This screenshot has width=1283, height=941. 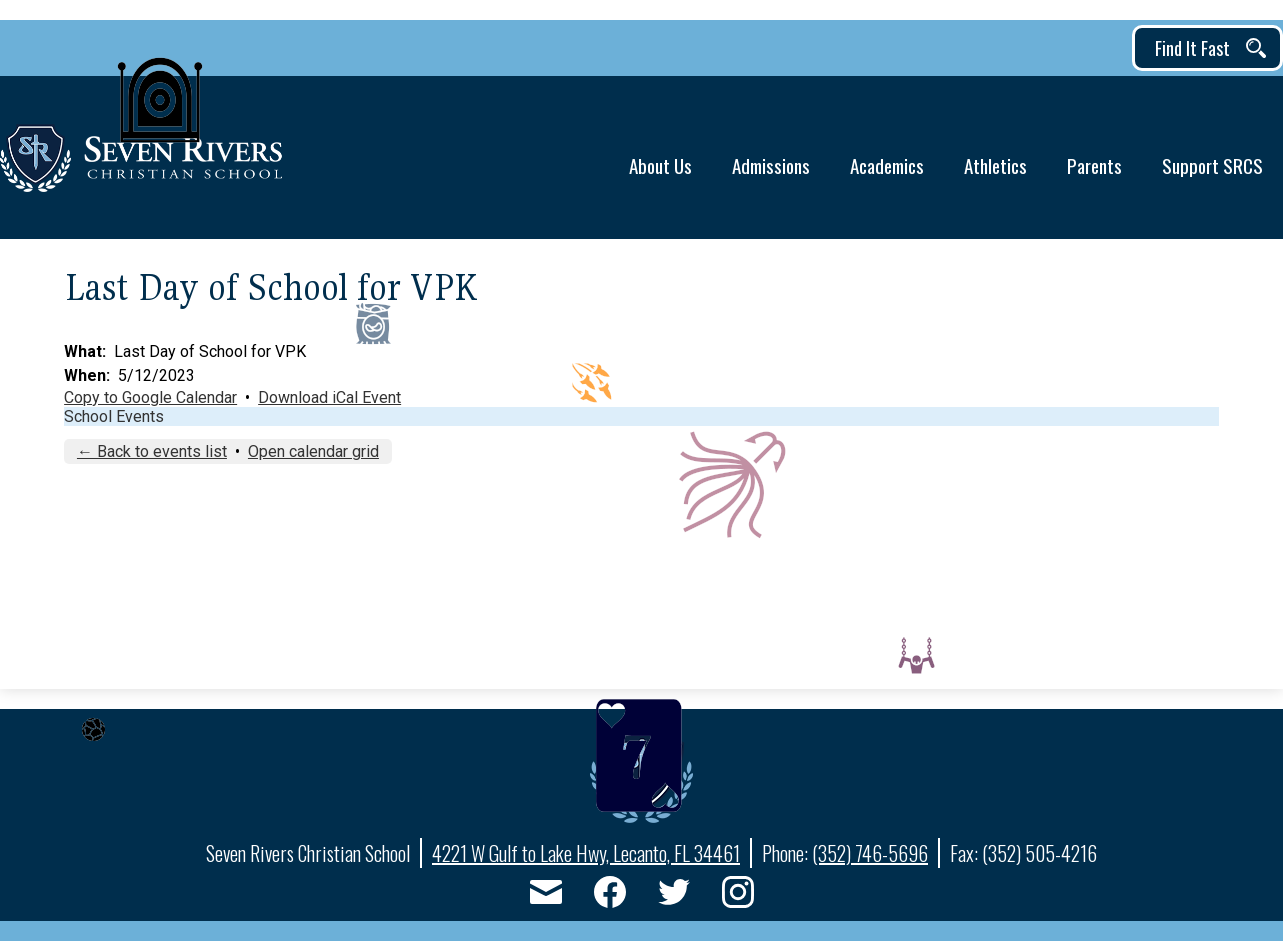 I want to click on fishing lure or jig equipment icon, so click(x=733, y=484).